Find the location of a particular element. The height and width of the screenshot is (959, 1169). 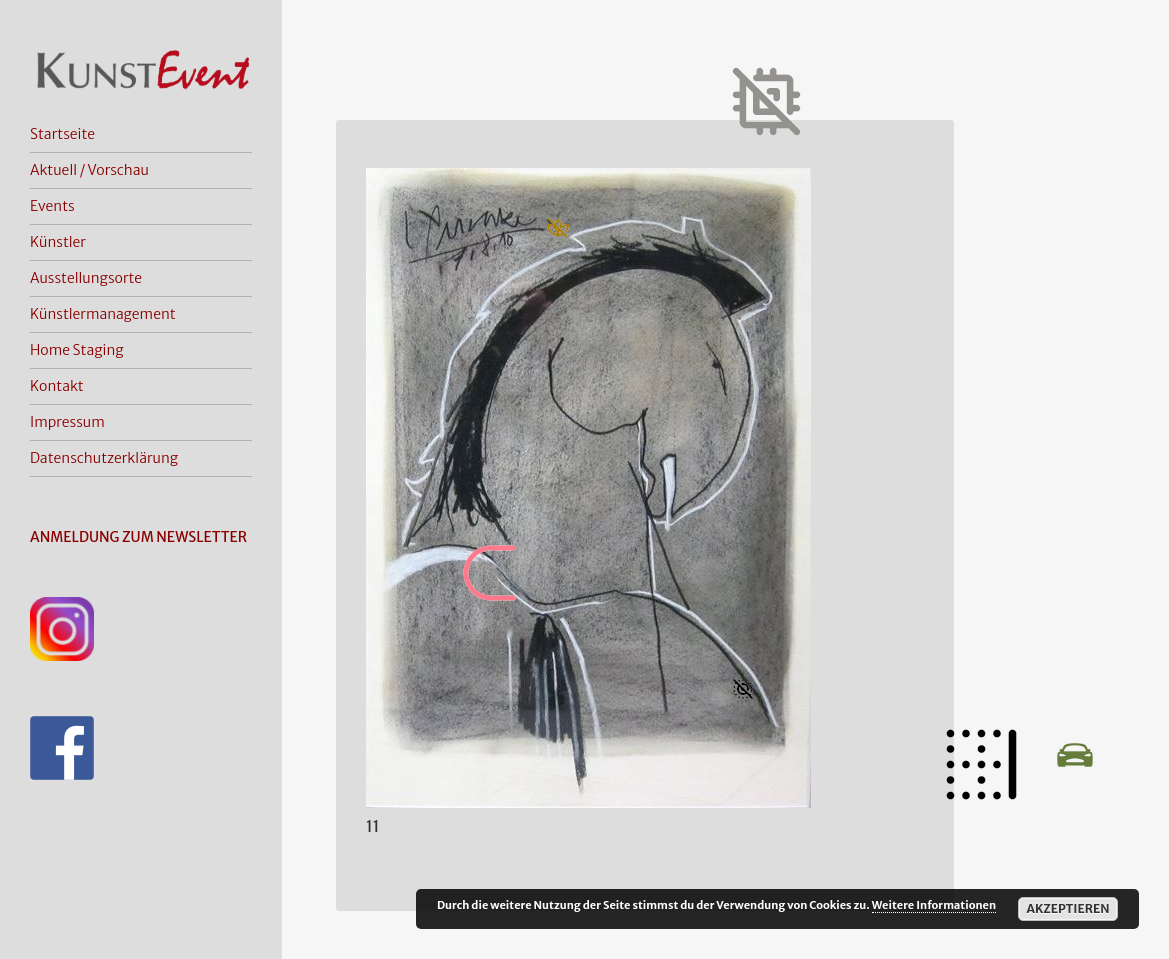

access sports car or vehicle settings is located at coordinates (1075, 755).